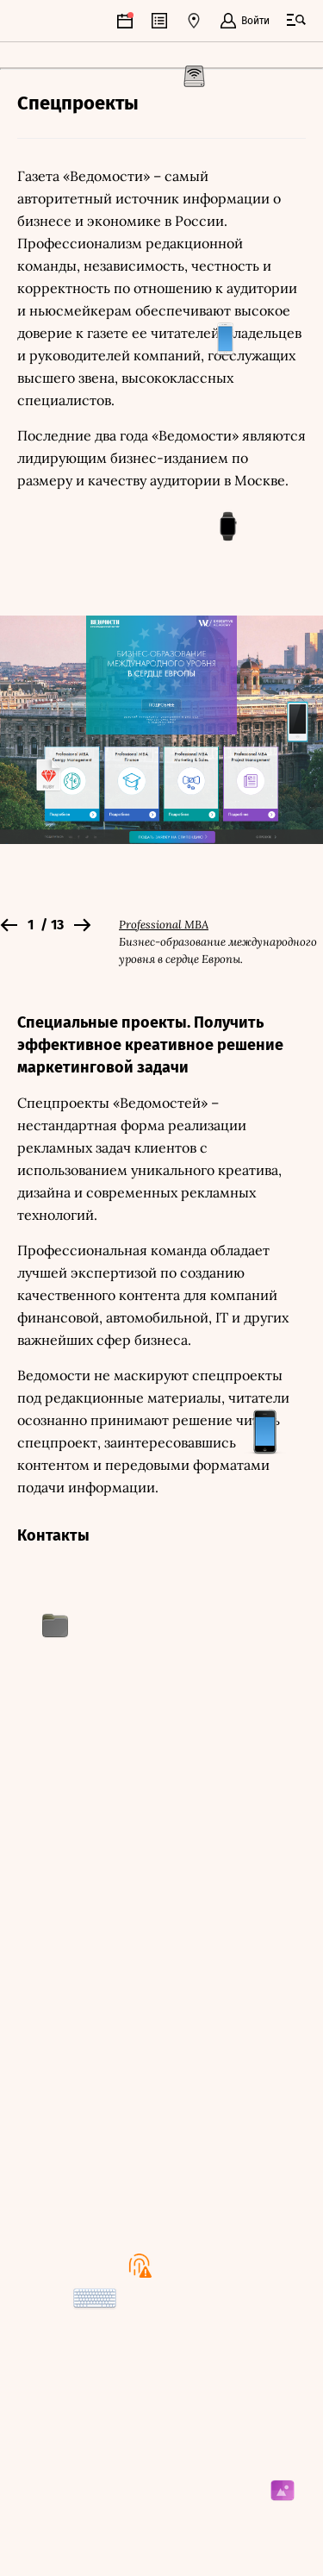 This screenshot has height=2576, width=323. I want to click on fingerprint authentication error or failure, so click(140, 2266).